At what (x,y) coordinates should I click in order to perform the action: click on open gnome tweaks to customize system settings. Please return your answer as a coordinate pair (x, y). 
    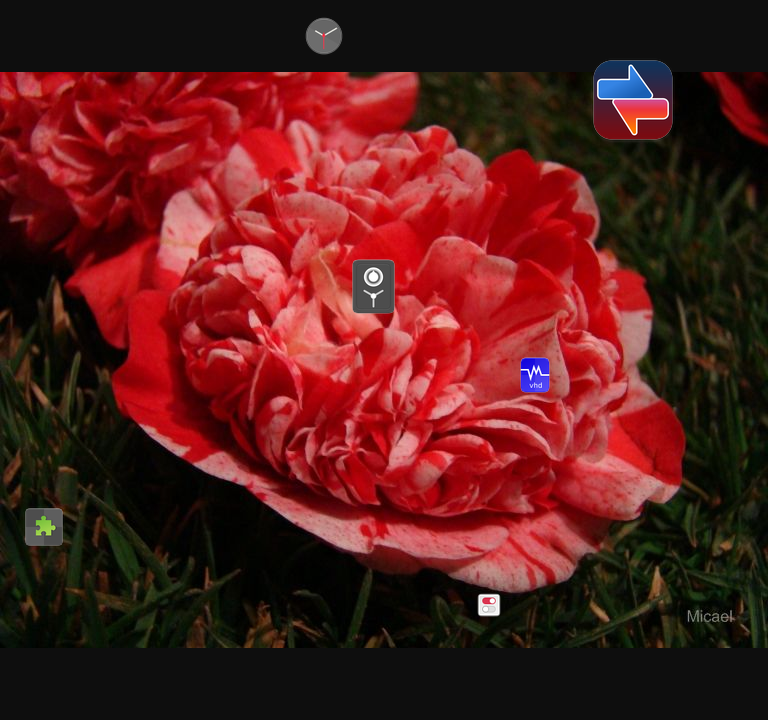
    Looking at the image, I should click on (489, 605).